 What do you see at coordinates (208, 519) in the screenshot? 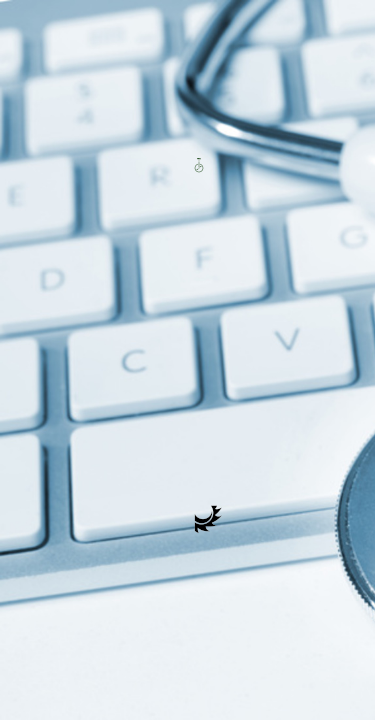
I see `equip or select a saw blade weapon` at bounding box center [208, 519].